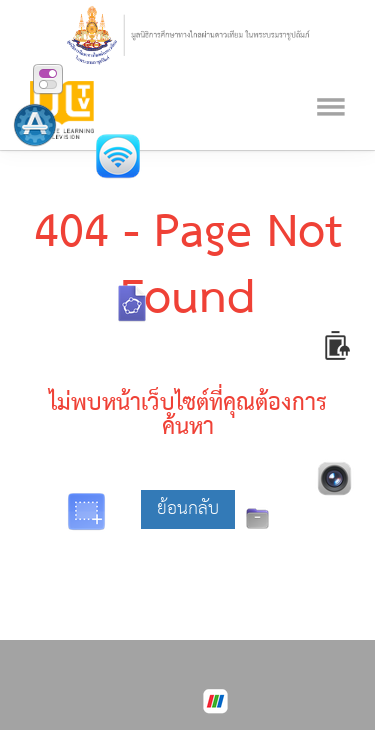 The height and width of the screenshot is (730, 375). I want to click on open Airport Utility to manage Apple wireless devices, so click(118, 156).